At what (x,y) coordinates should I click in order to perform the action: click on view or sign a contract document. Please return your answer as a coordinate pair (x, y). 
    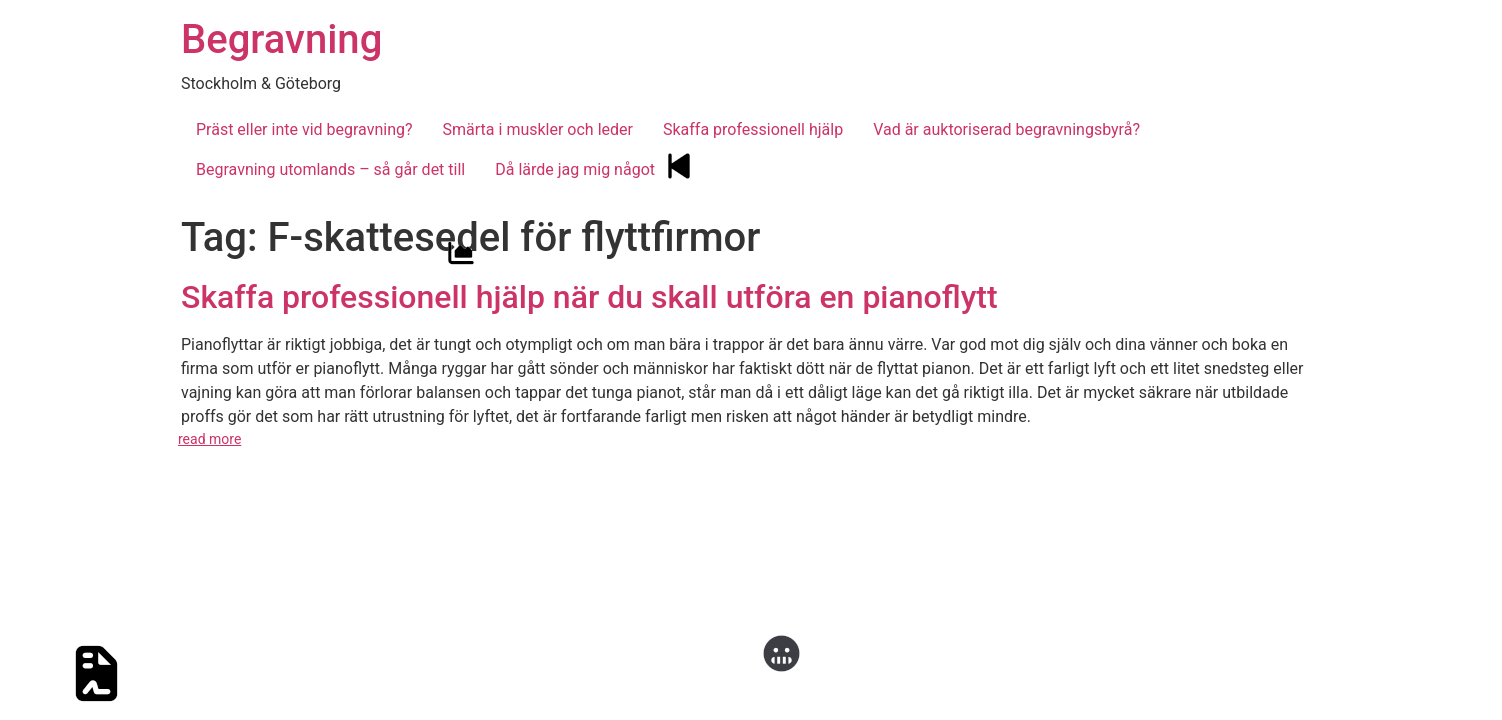
    Looking at the image, I should click on (96, 673).